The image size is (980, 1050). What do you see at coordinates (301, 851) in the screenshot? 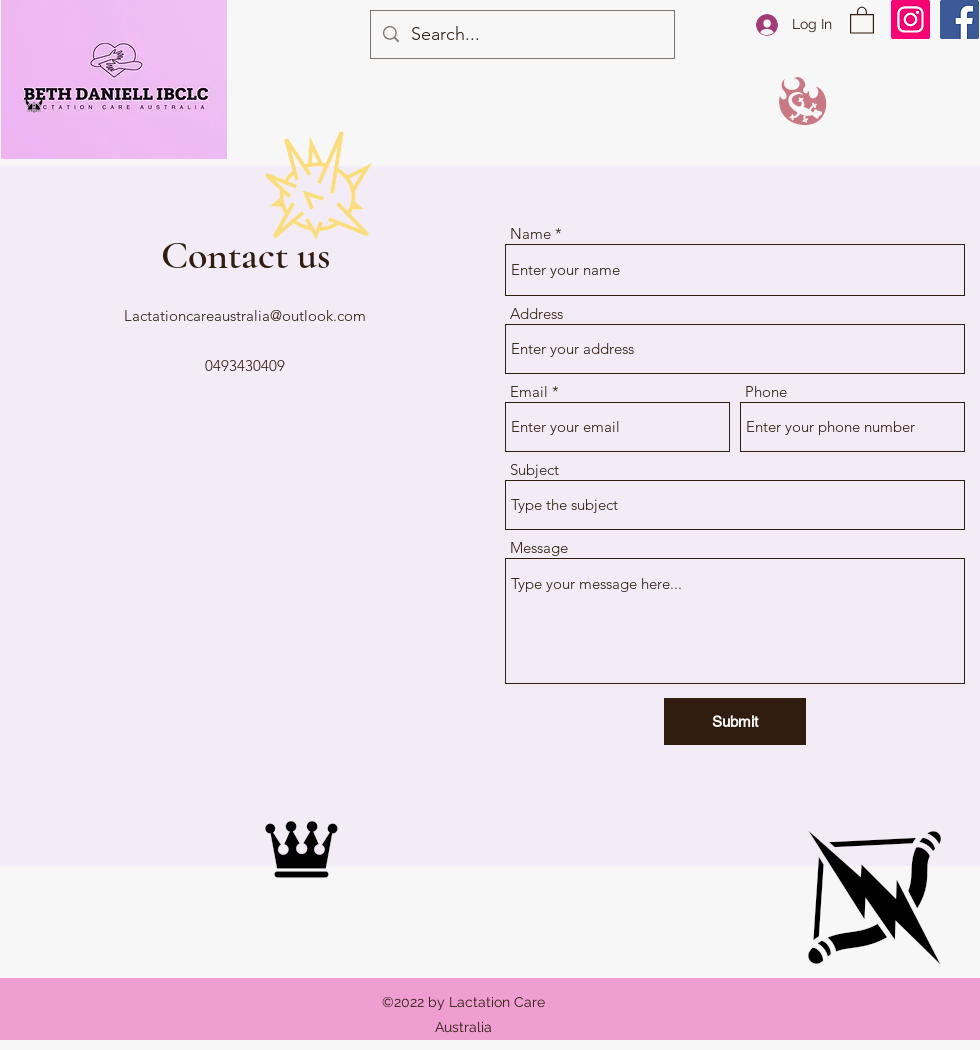
I see `indicates premium or VIP membership status` at bounding box center [301, 851].